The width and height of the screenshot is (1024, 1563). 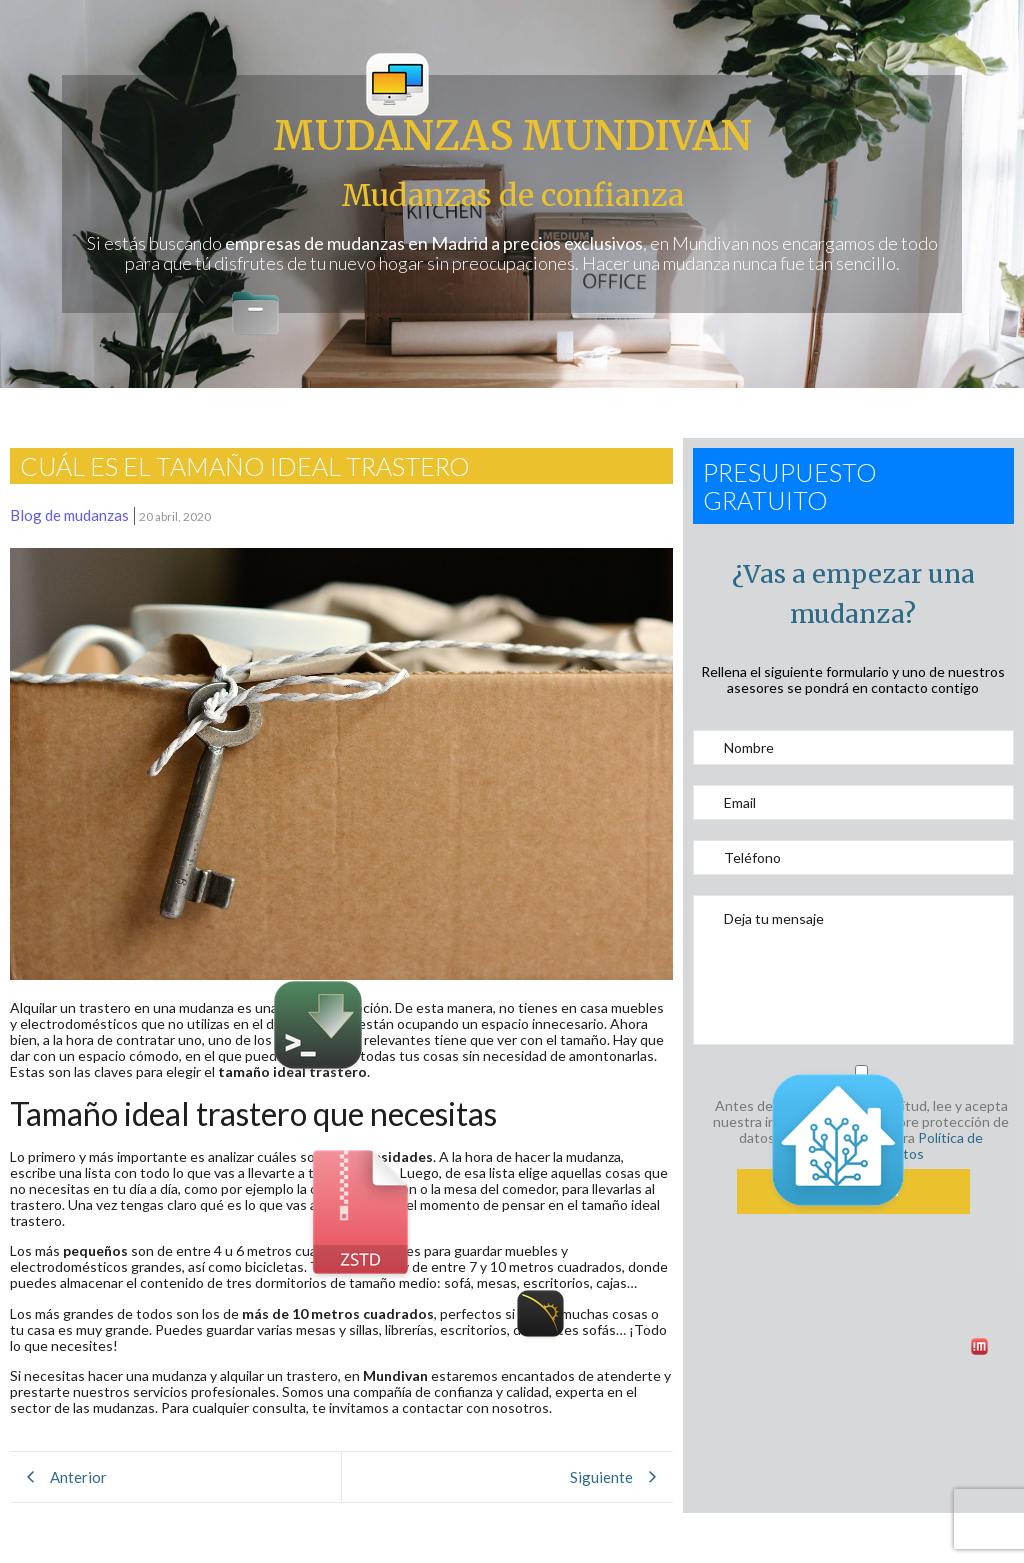 What do you see at coordinates (318, 1025) in the screenshot?
I see `open guake drop-down terminal` at bounding box center [318, 1025].